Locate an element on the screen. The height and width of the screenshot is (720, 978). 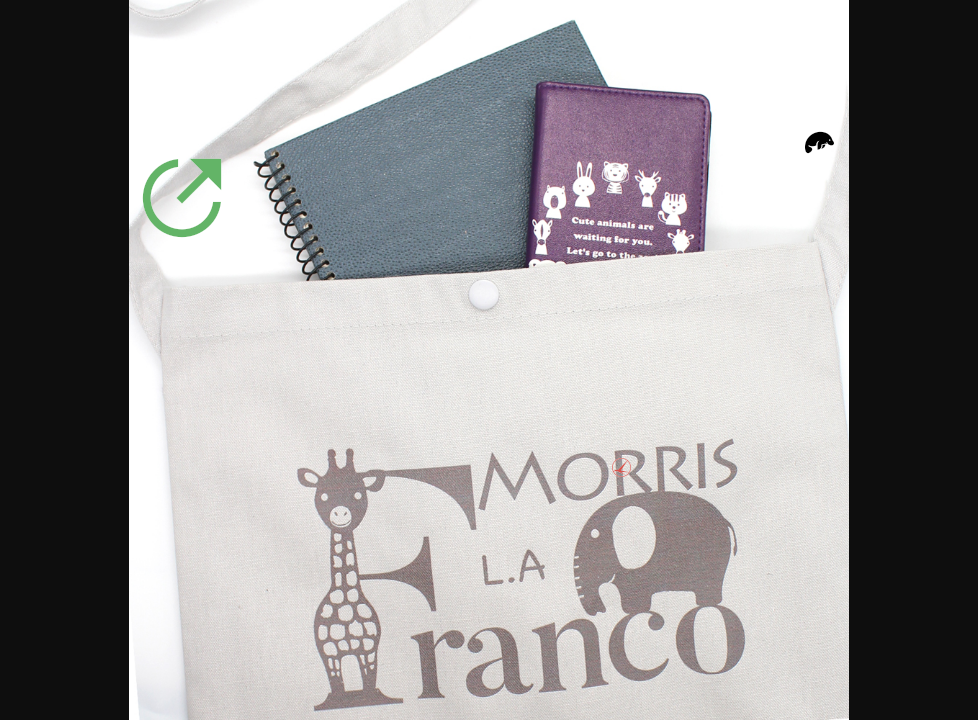
share this content is located at coordinates (182, 198).